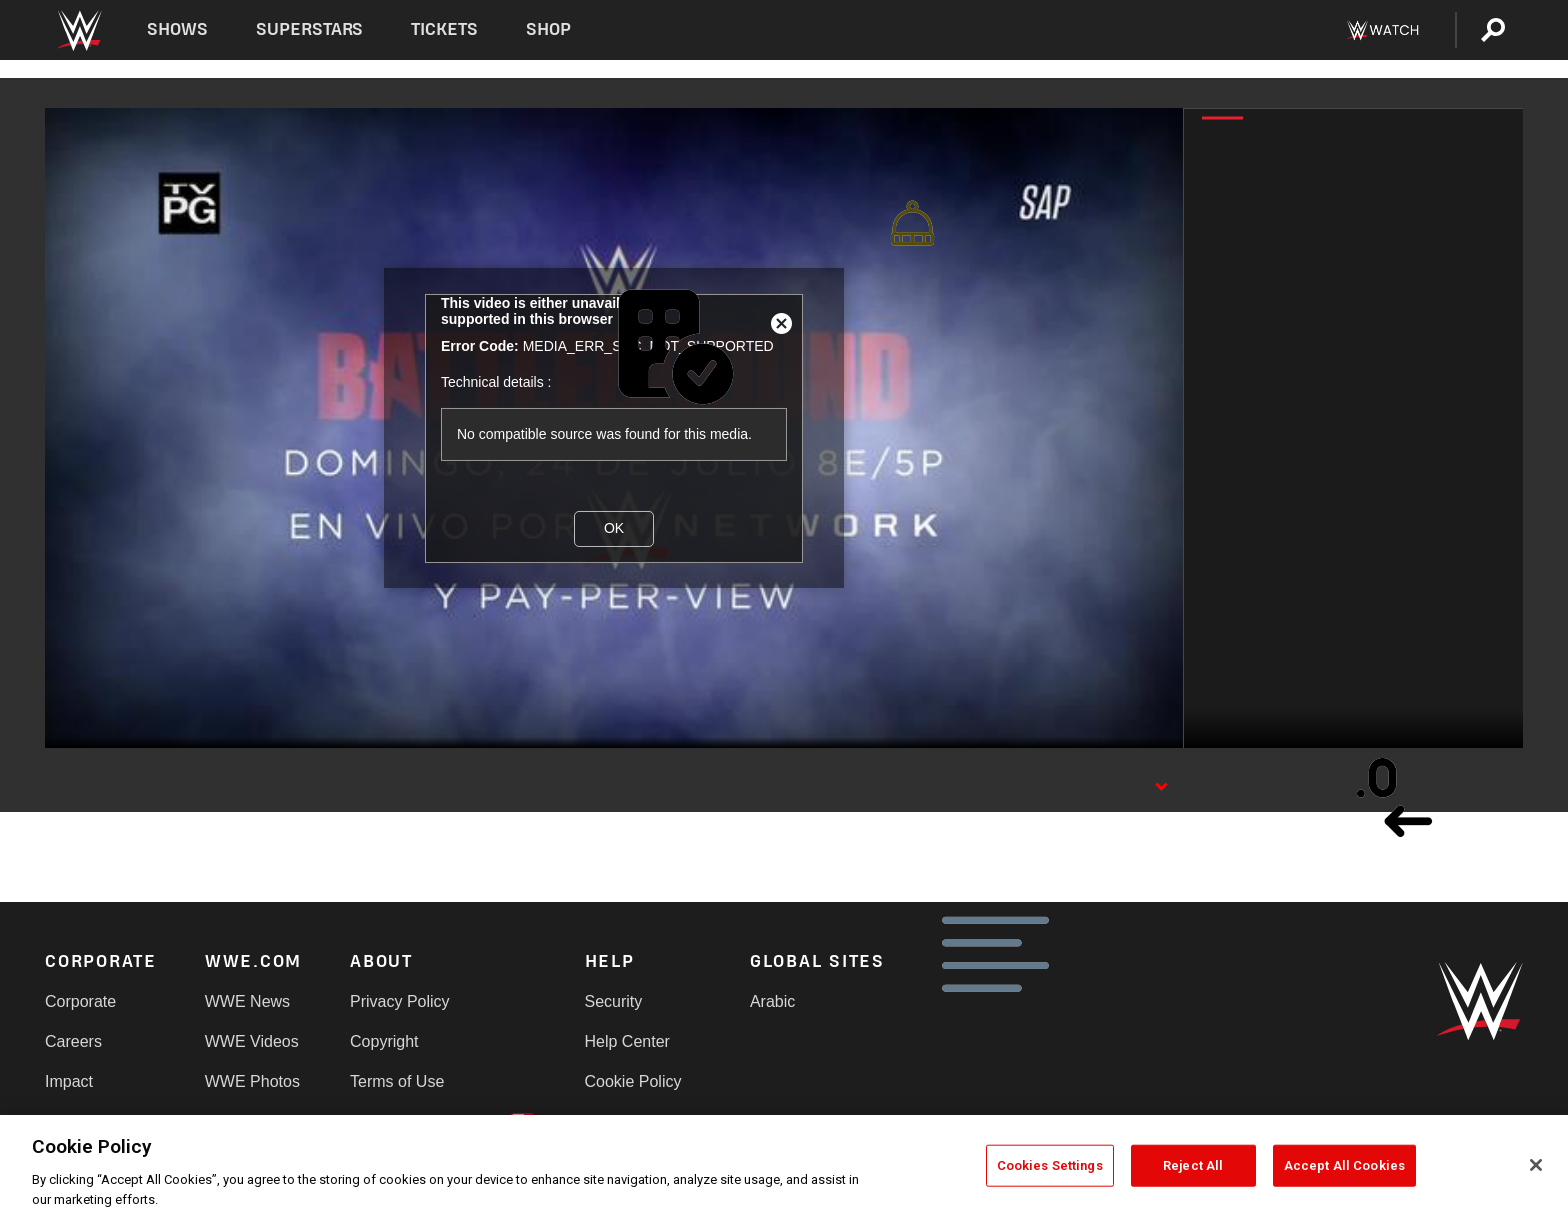 The image size is (1568, 1214). I want to click on verified business or building location, so click(672, 343).